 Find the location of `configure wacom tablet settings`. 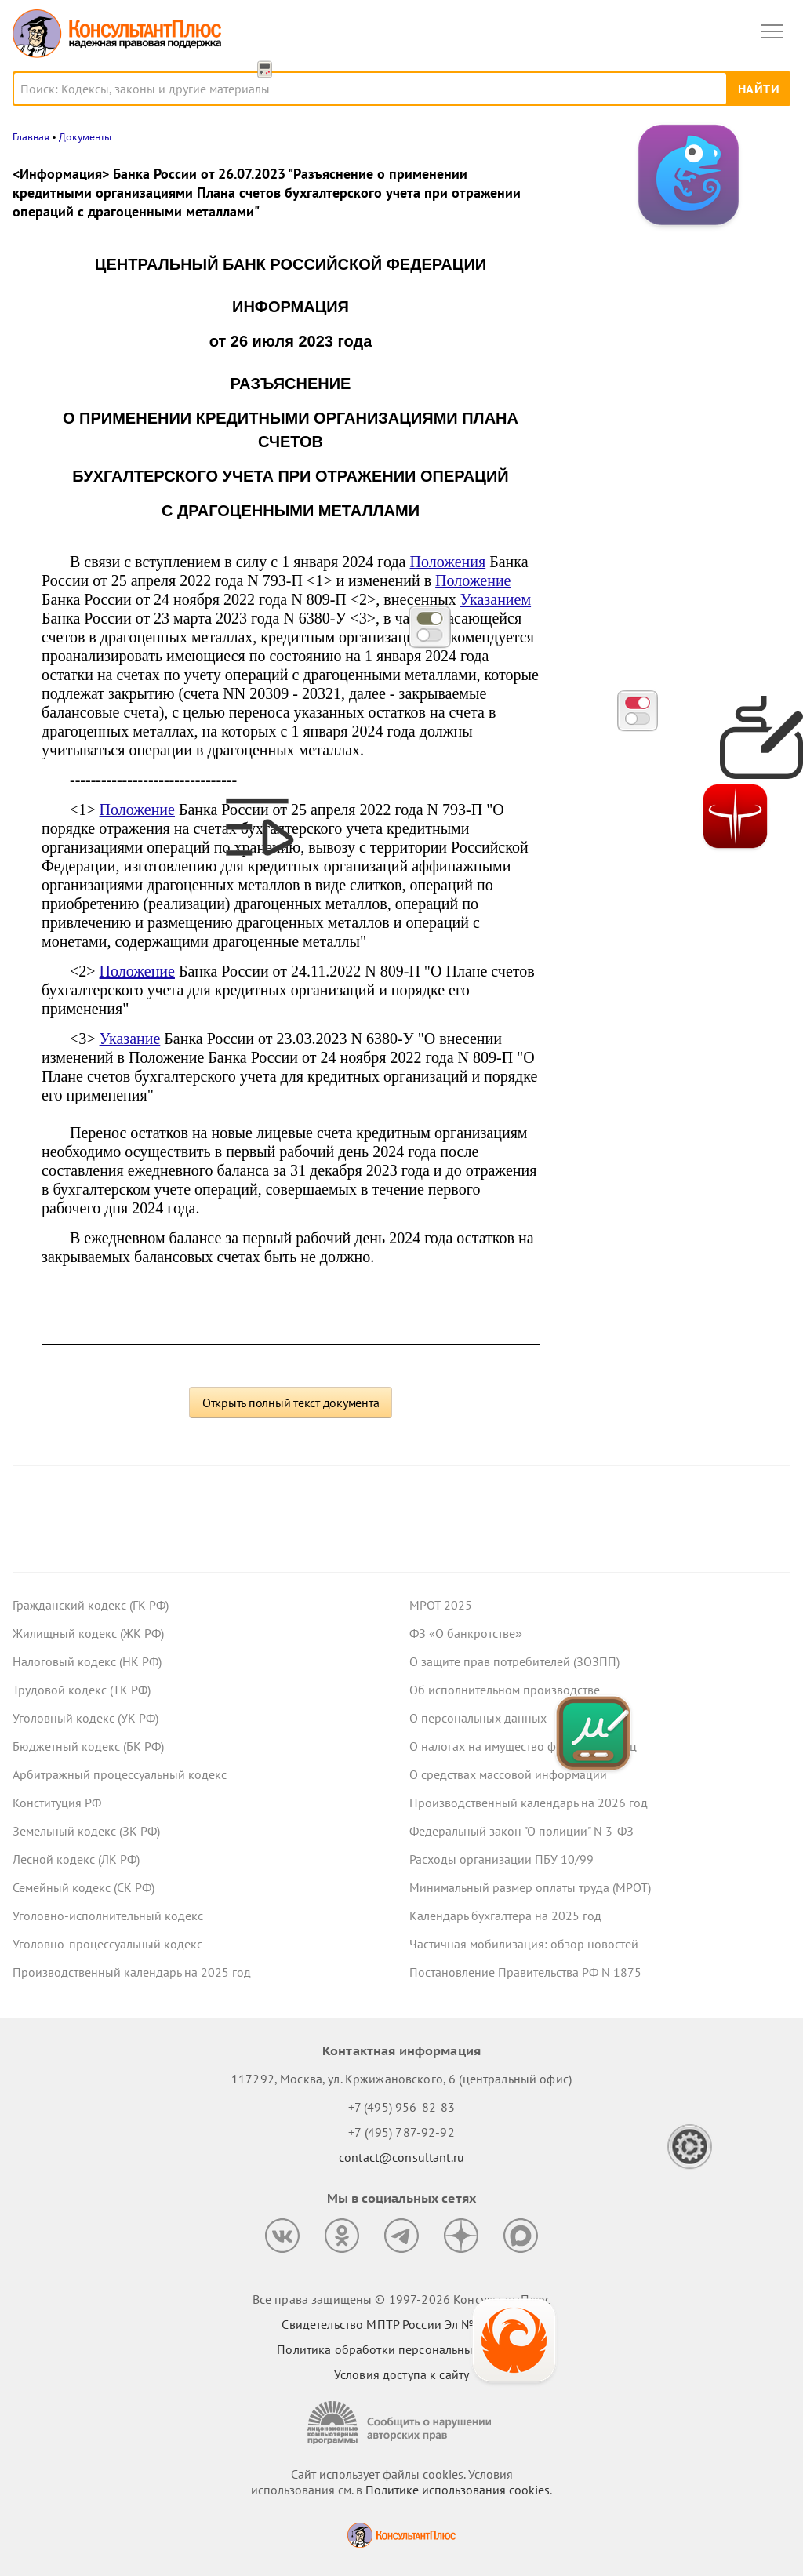

configure wacom tablet settings is located at coordinates (761, 737).